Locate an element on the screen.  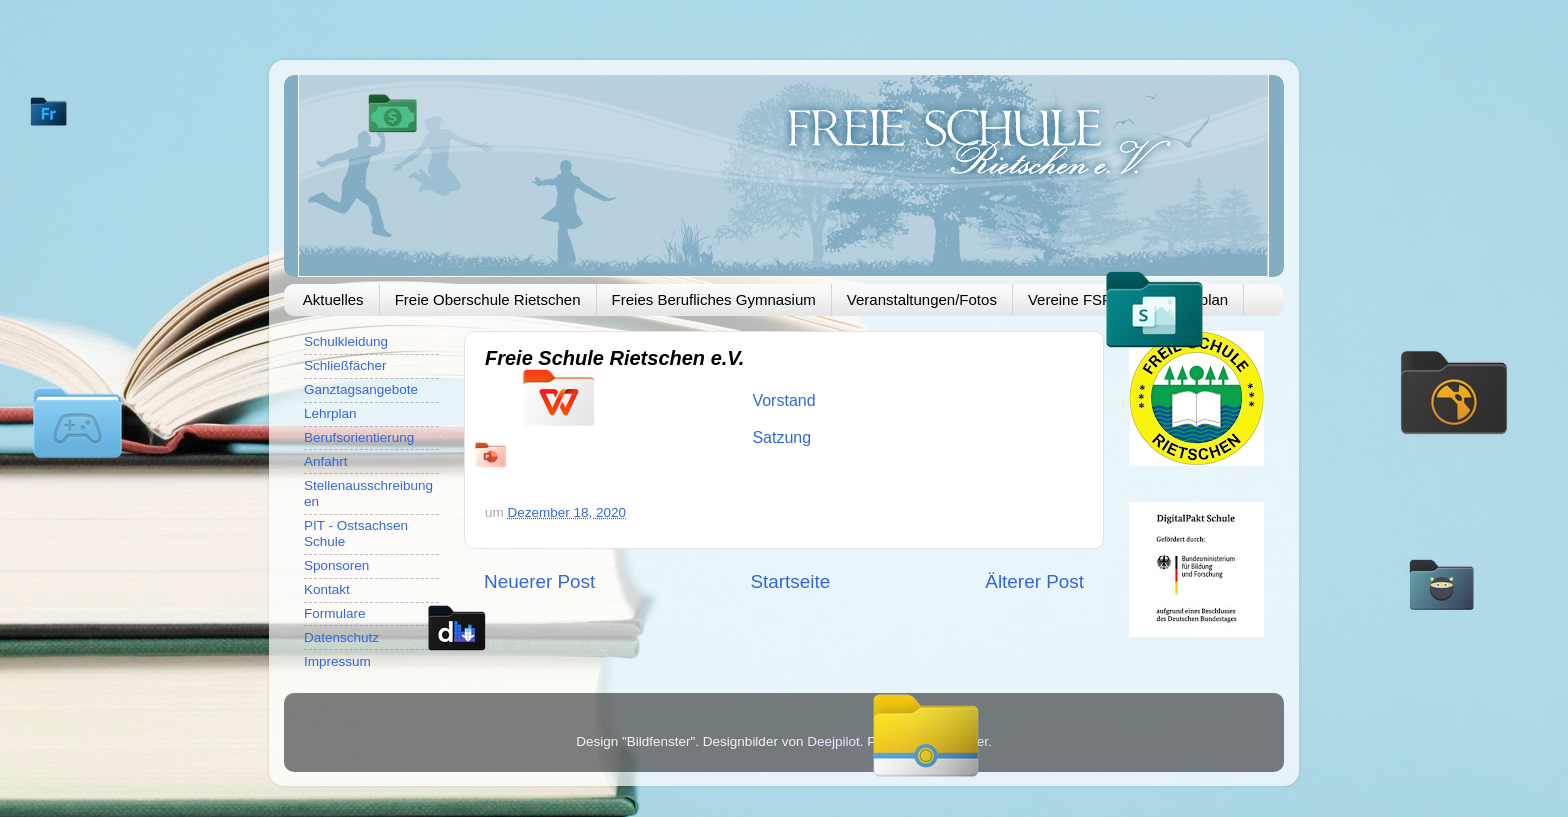
open ninja download manager folder is located at coordinates (1441, 586).